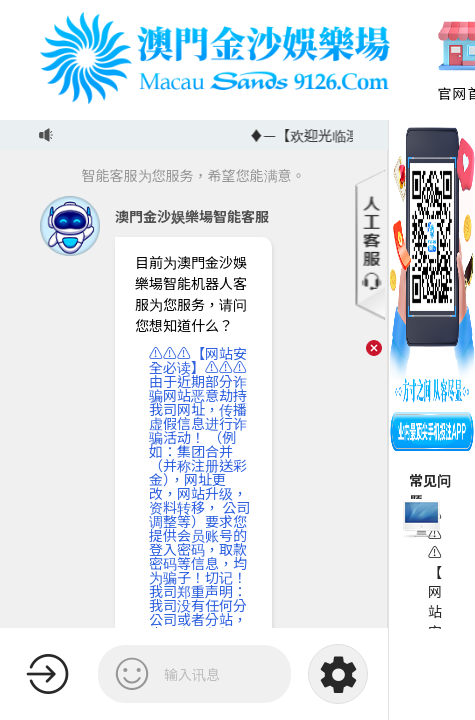 Image resolution: width=475 pixels, height=720 pixels. I want to click on cancel or close a dialog, so click(374, 348).